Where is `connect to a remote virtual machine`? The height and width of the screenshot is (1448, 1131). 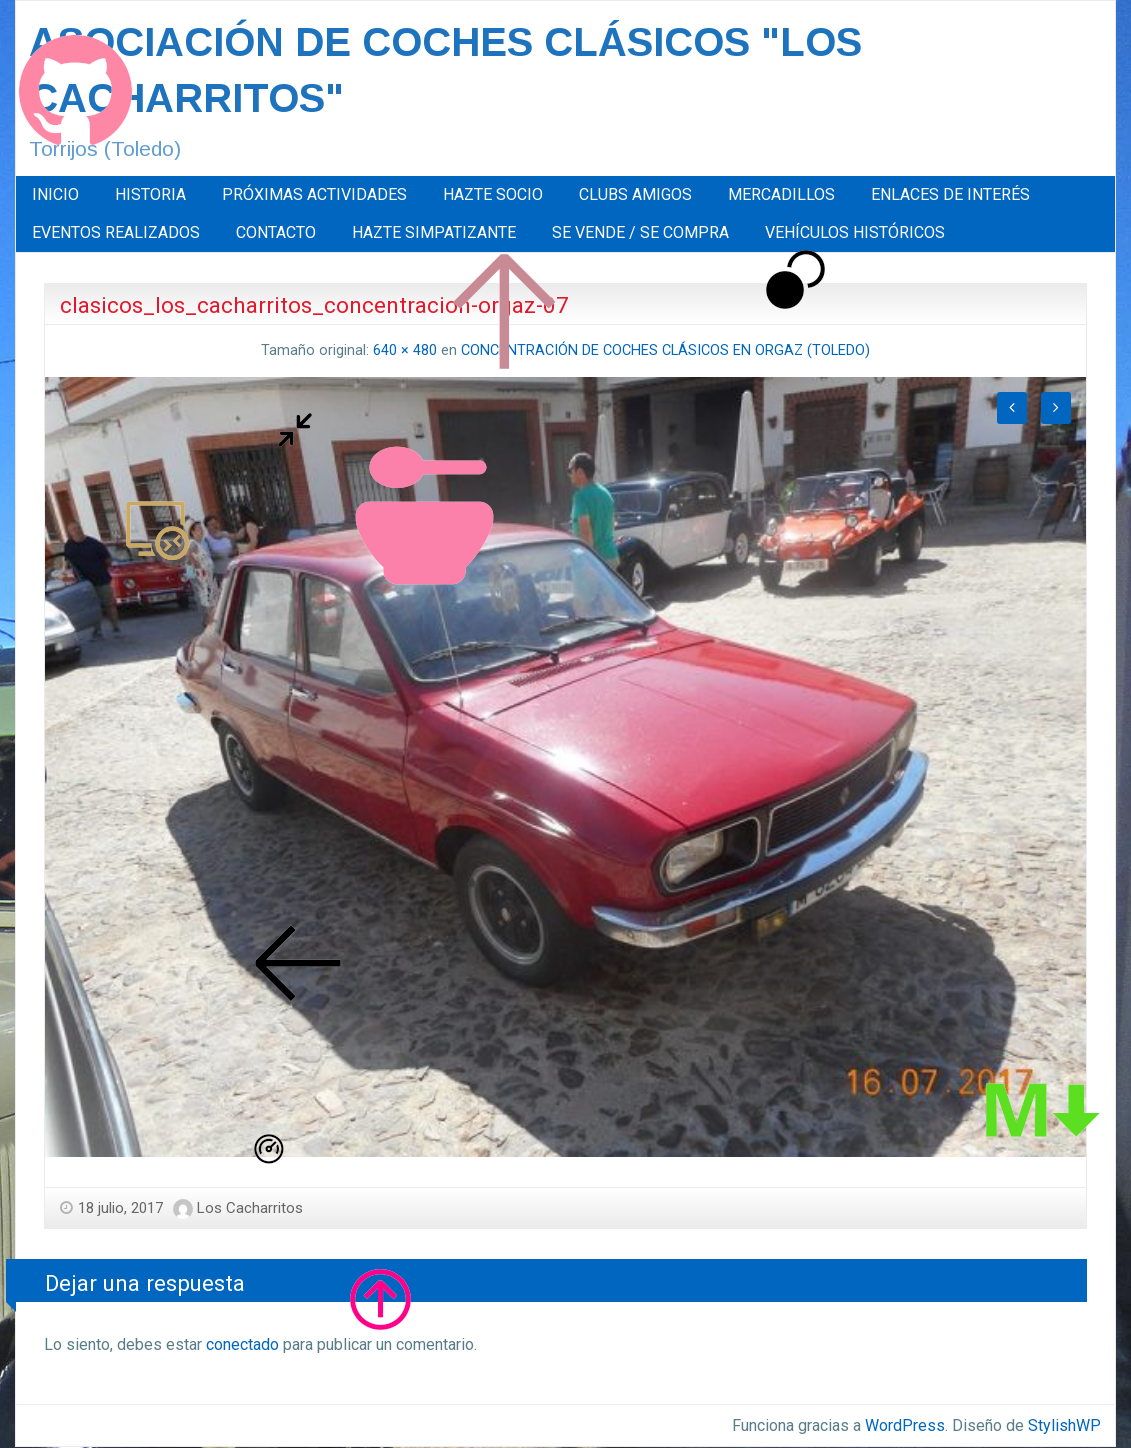 connect to a remote virtual machine is located at coordinates (155, 526).